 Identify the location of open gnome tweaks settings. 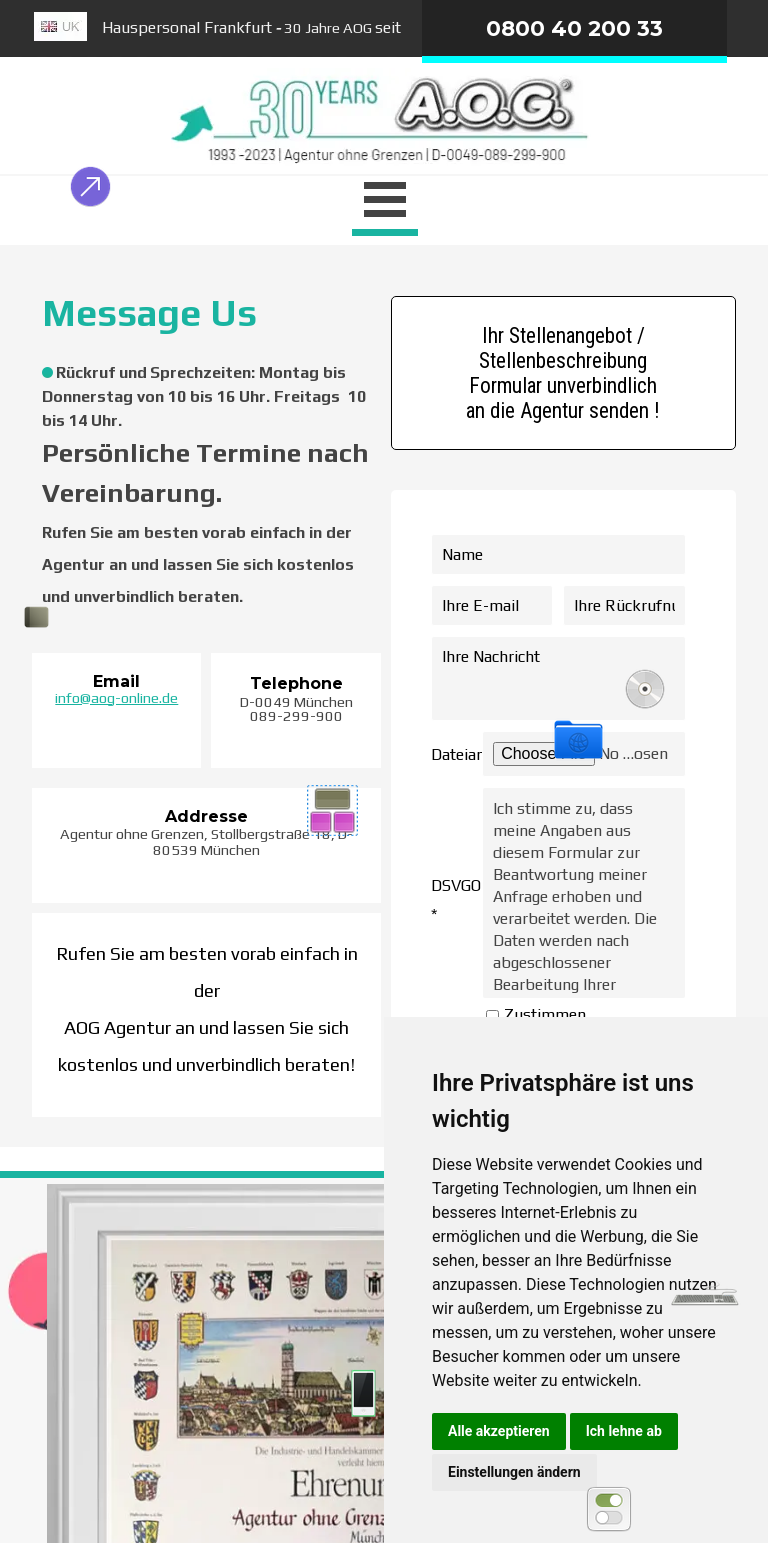
(609, 1509).